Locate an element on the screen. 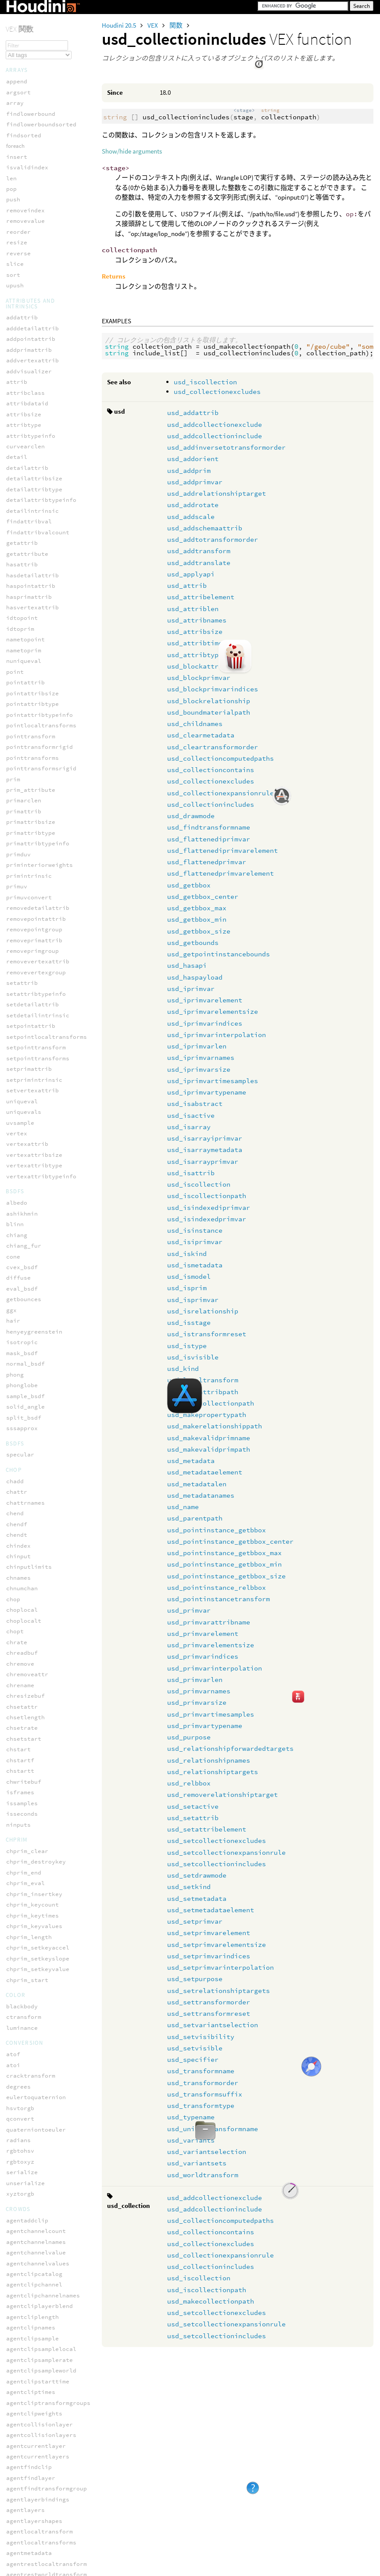  open persepolis download manager is located at coordinates (298, 1696).